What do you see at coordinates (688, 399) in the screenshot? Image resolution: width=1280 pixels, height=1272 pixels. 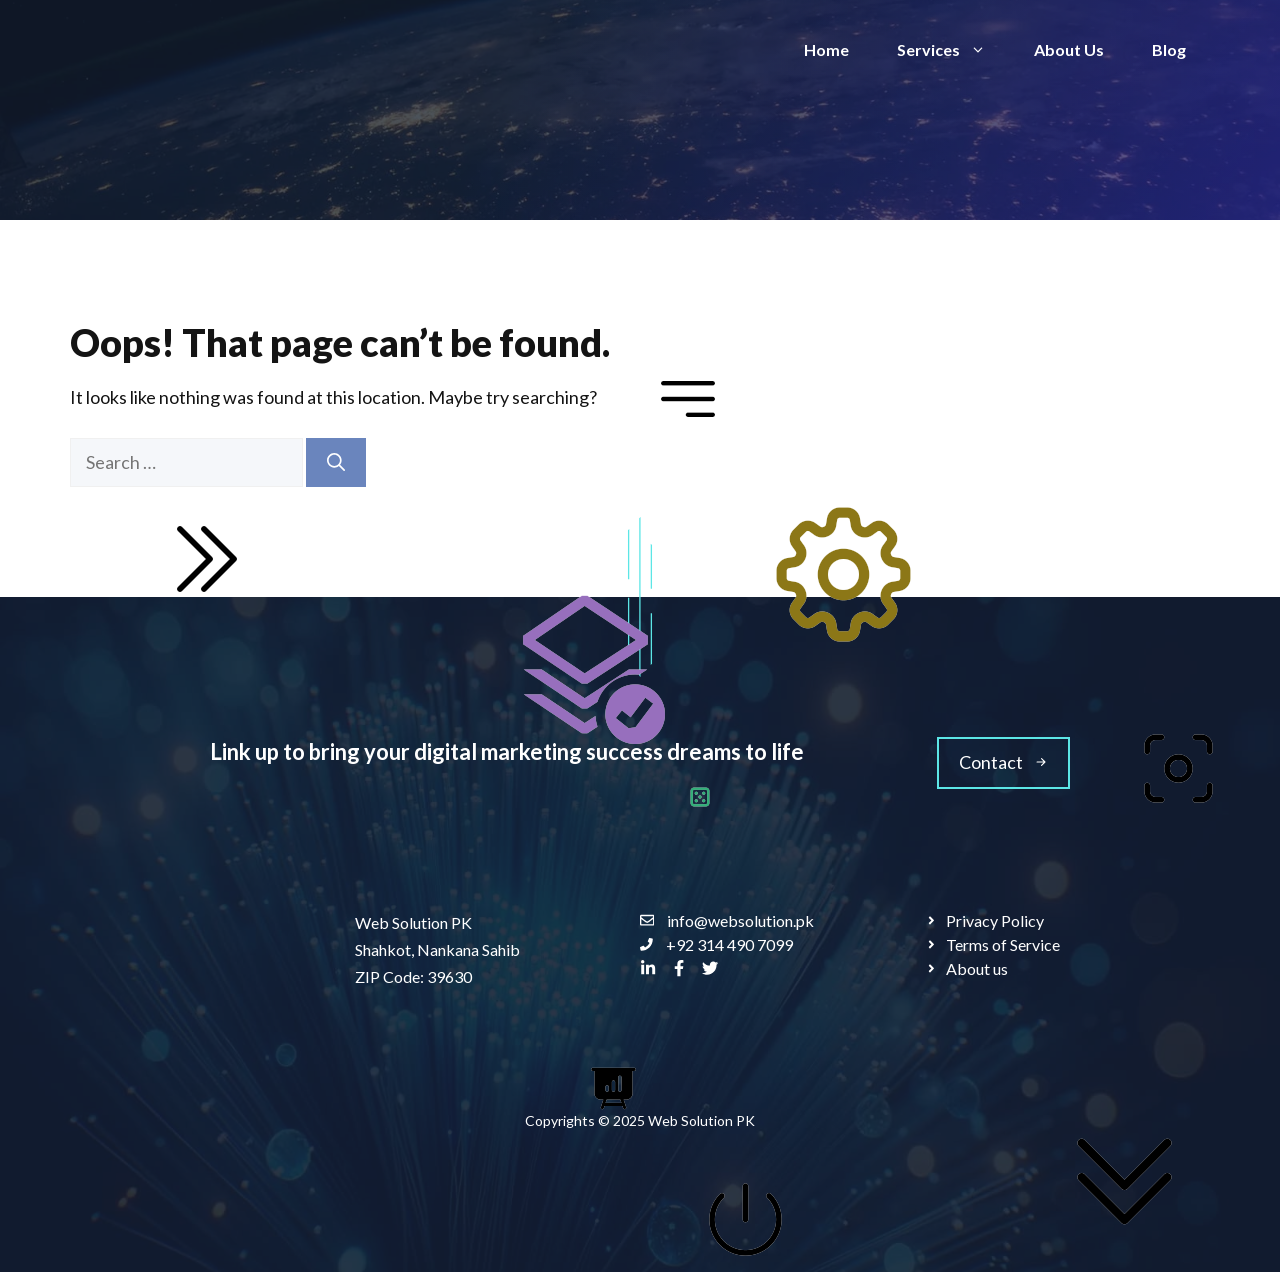 I see `open navigation menu` at bounding box center [688, 399].